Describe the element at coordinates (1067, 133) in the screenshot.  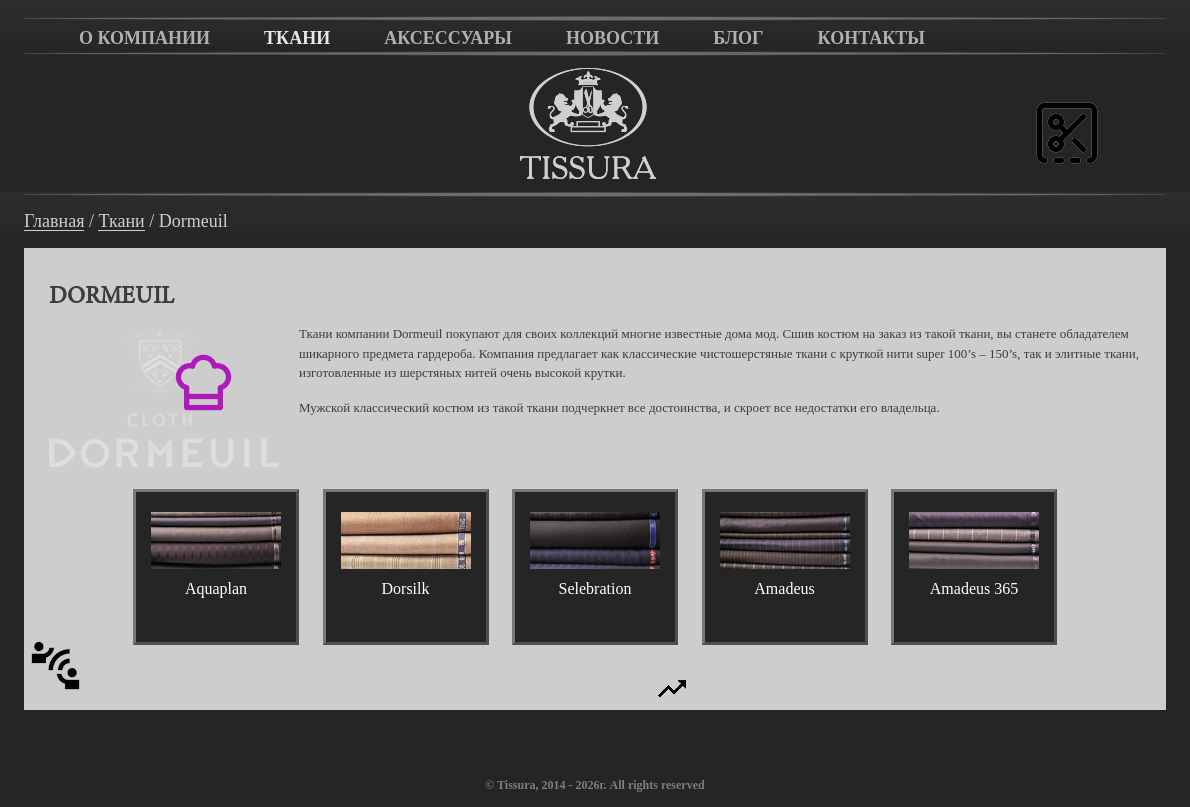
I see `cut or crop selection area` at that location.